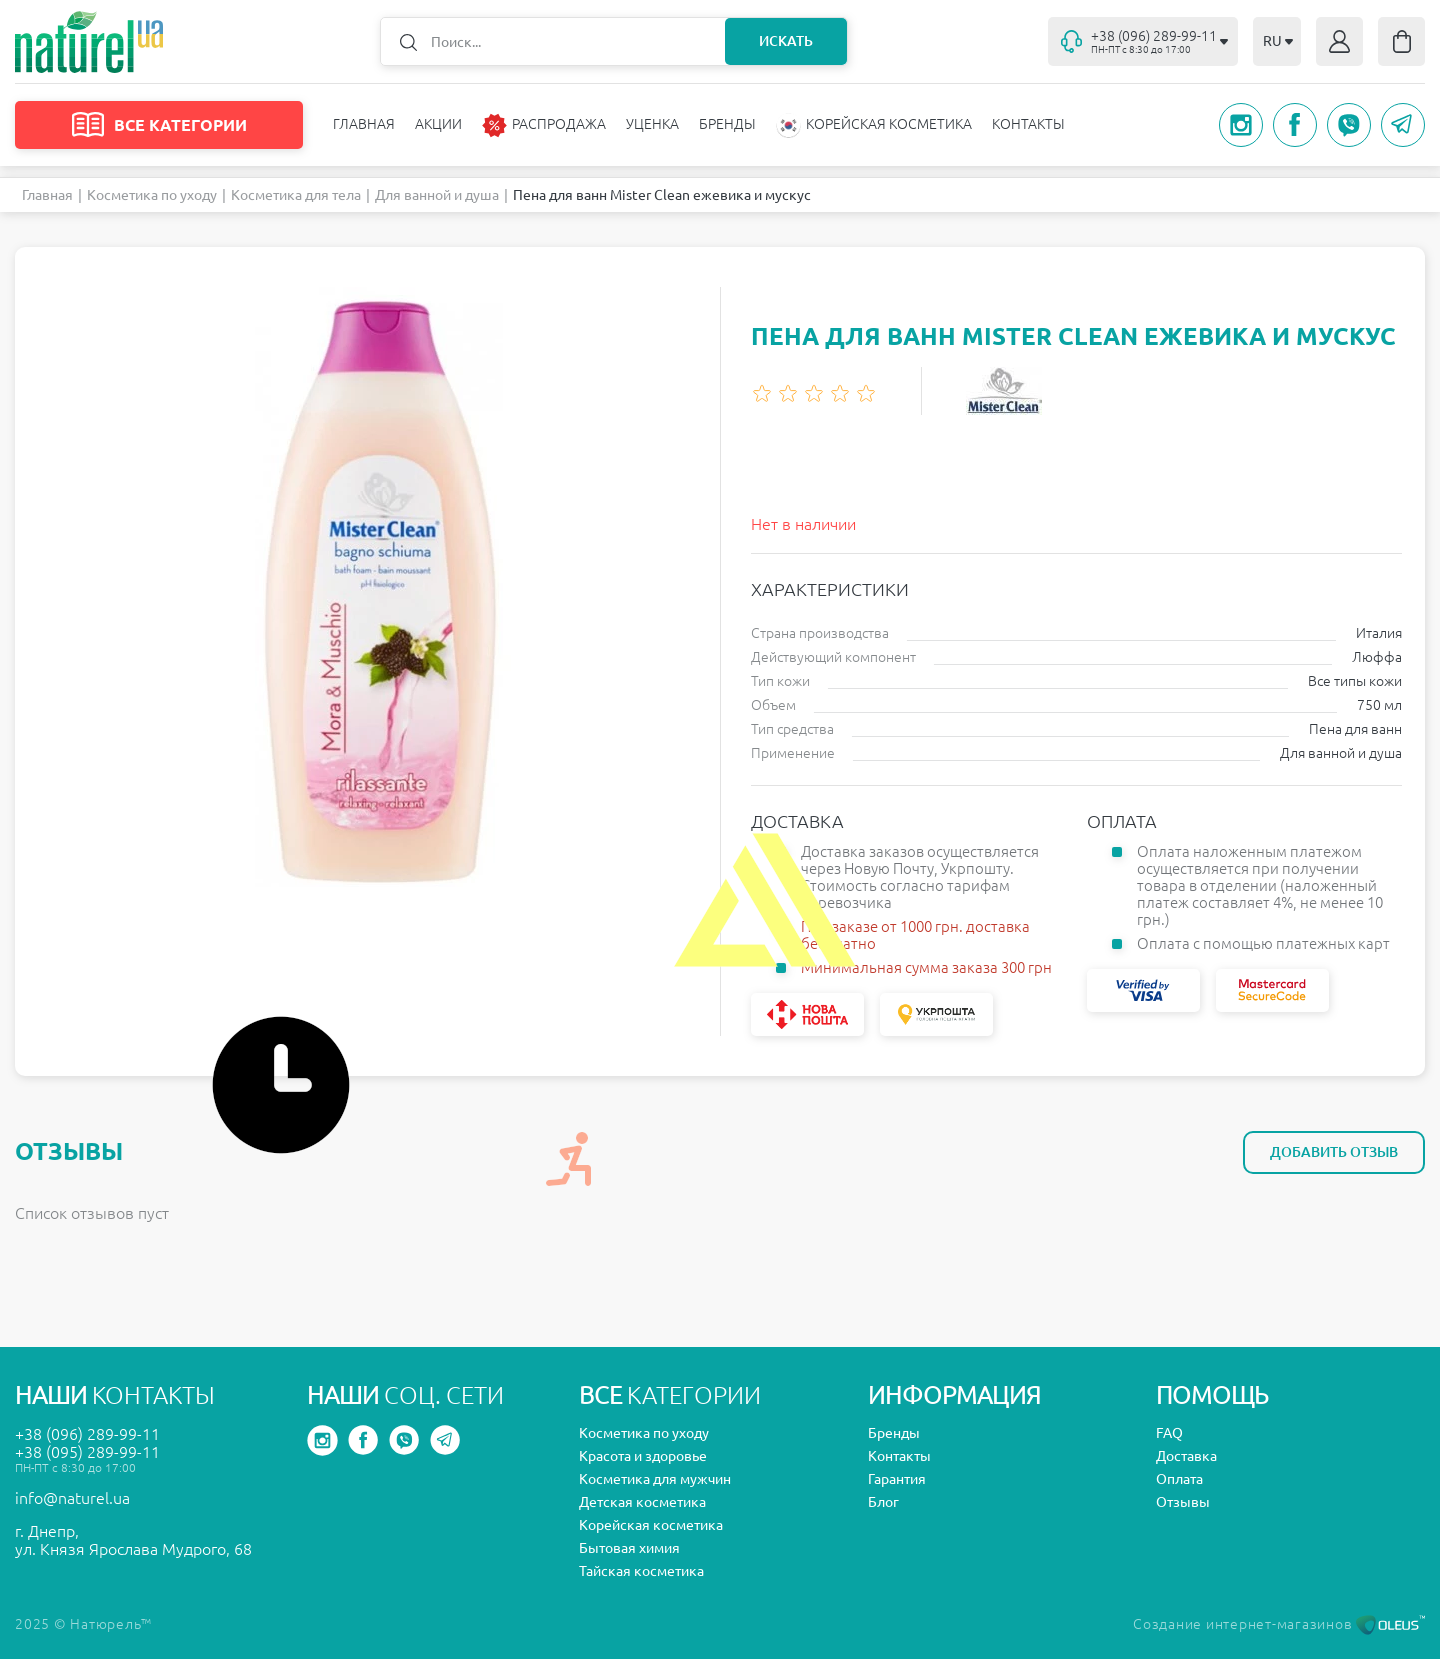  Describe the element at coordinates (765, 900) in the screenshot. I see `AWS Amplify logo` at that location.